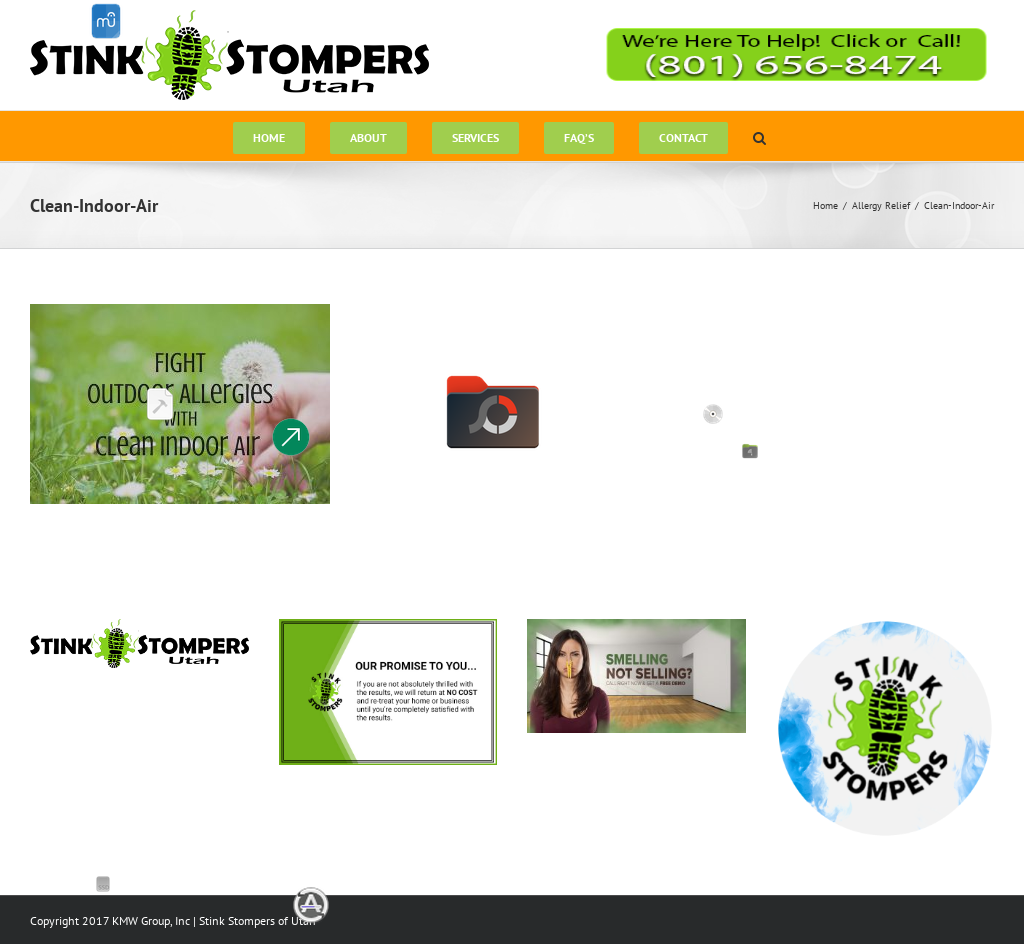  I want to click on open the software update manager, so click(311, 905).